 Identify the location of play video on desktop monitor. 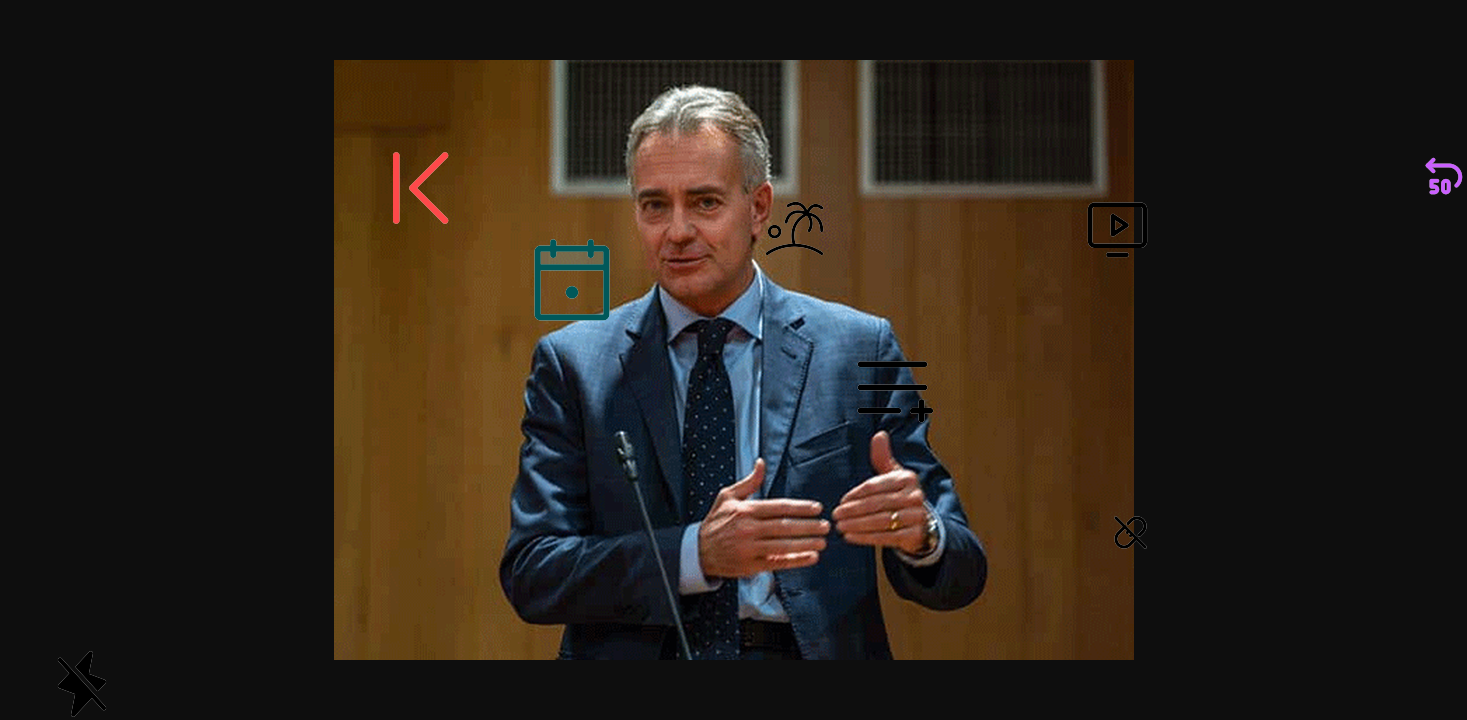
(1117, 227).